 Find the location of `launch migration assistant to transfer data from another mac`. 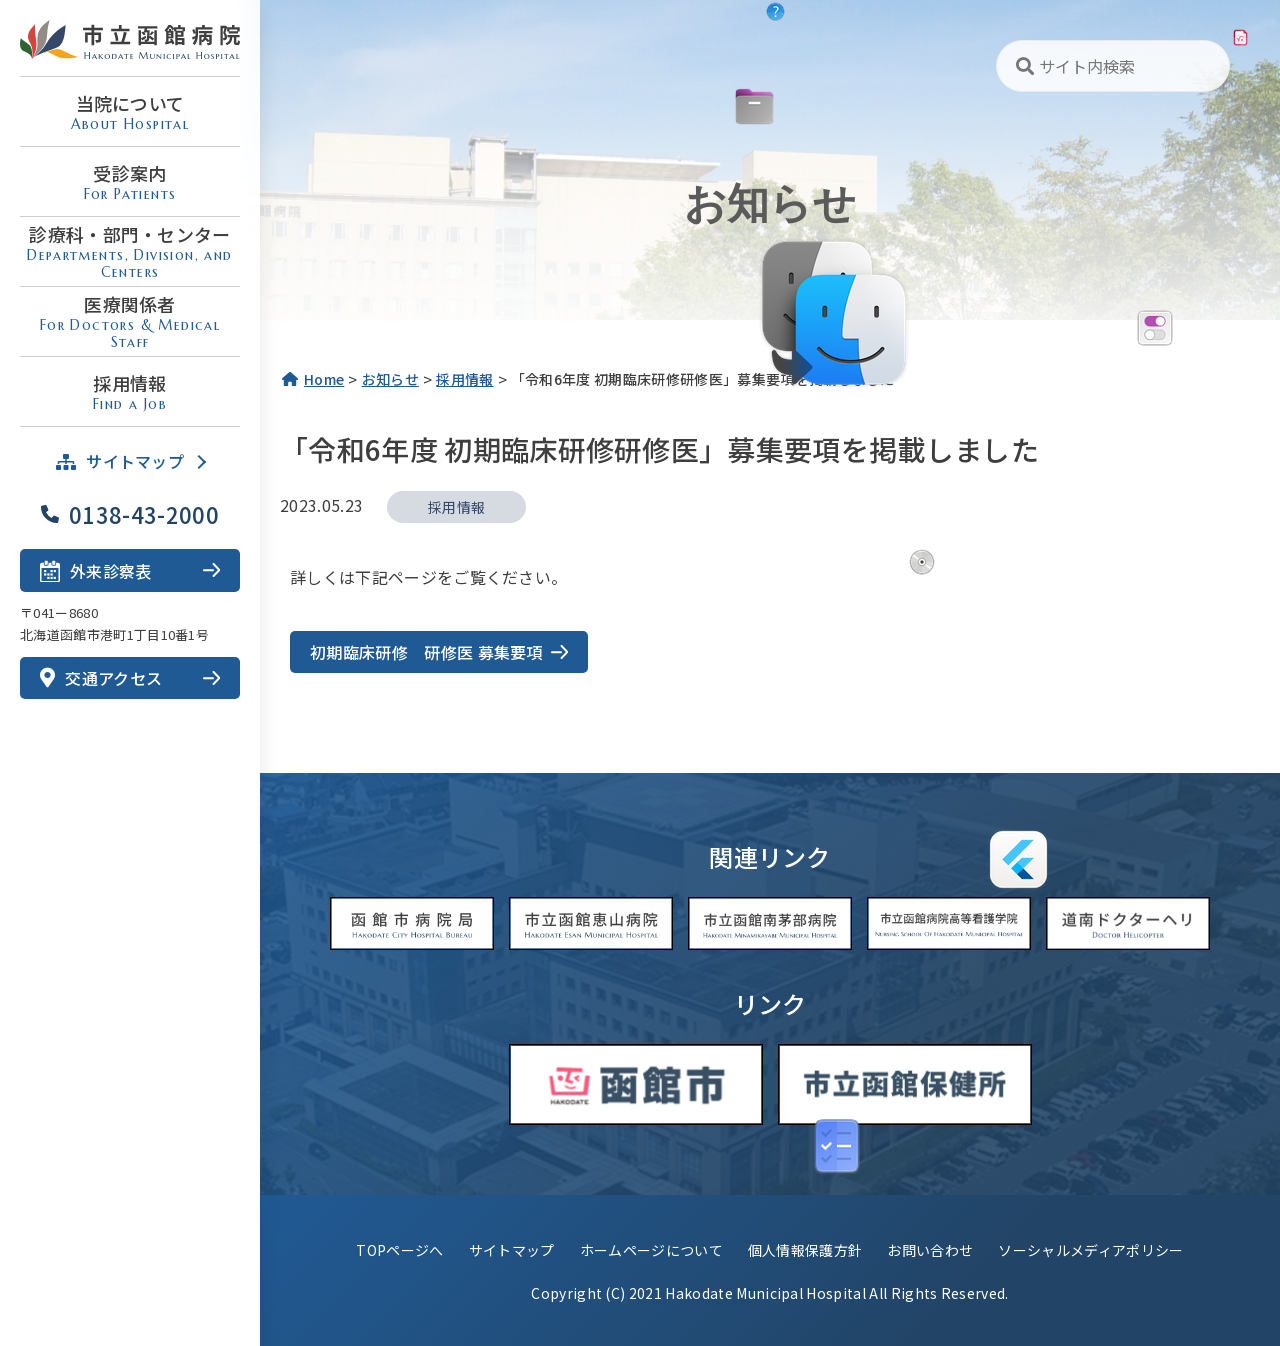

launch migration assistant to transfer data from another mac is located at coordinates (834, 313).